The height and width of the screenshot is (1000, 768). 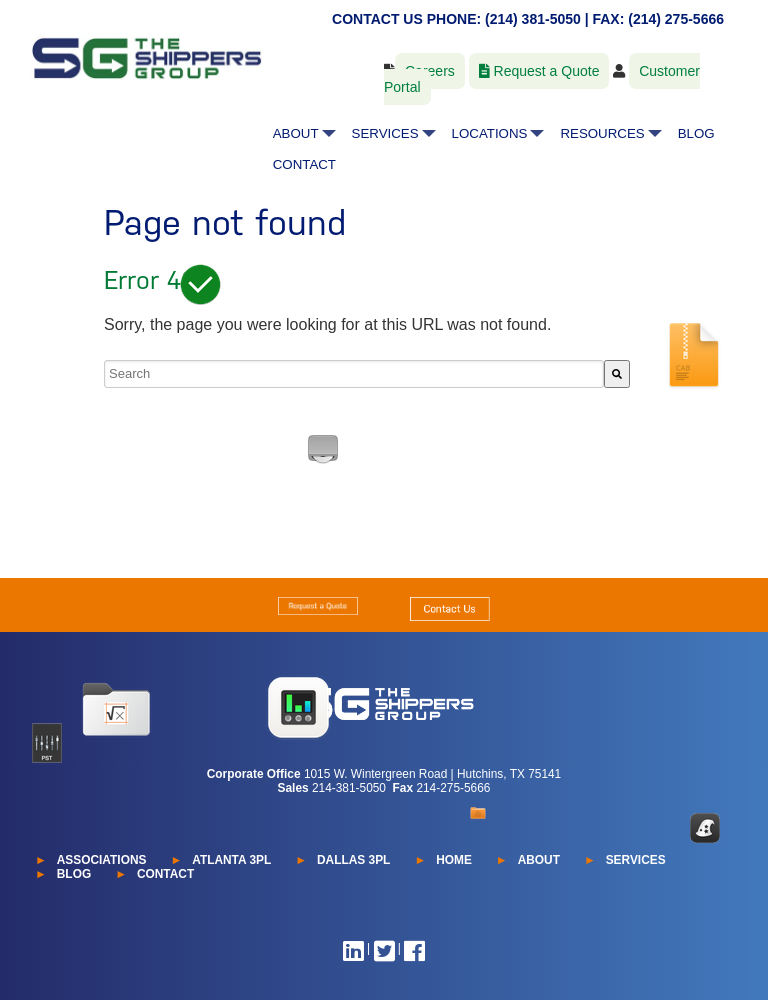 I want to click on indicates a default or selected item, so click(x=200, y=284).